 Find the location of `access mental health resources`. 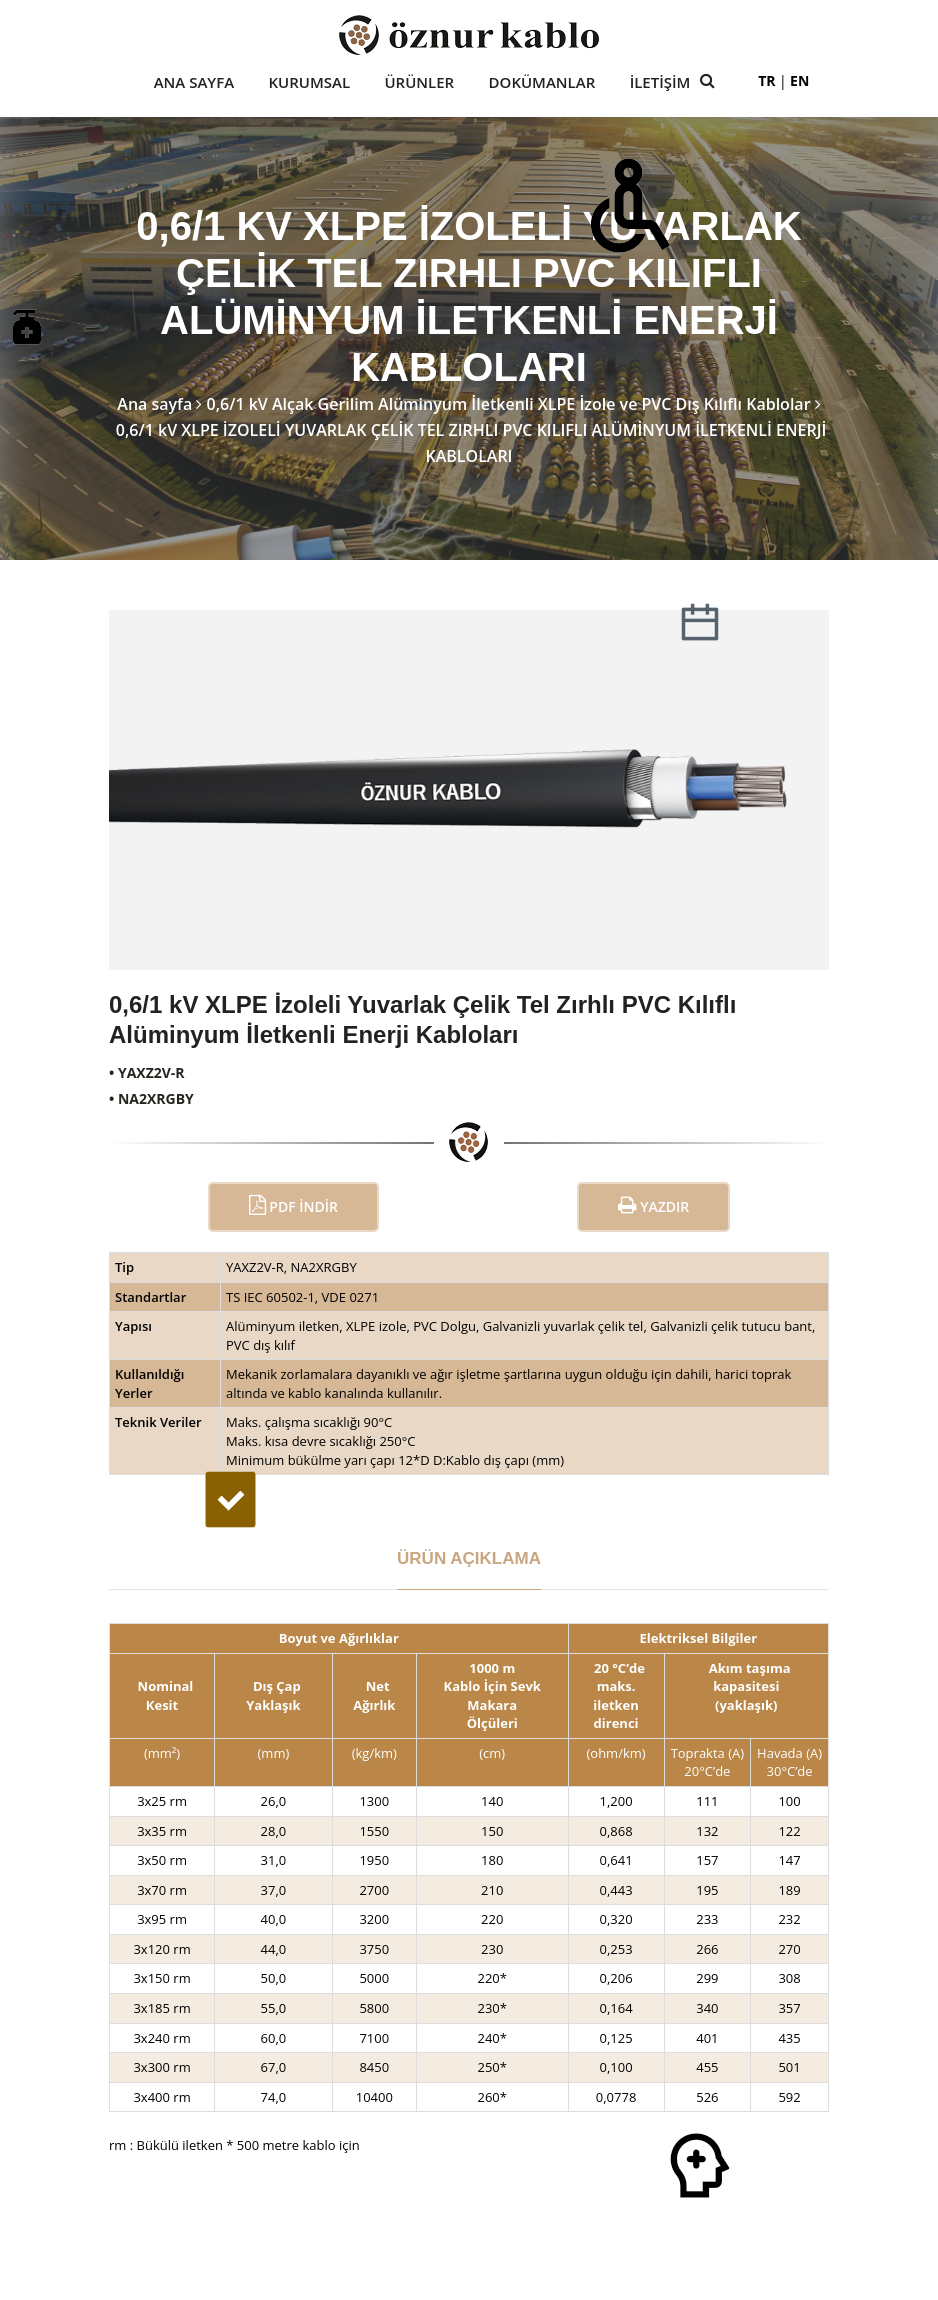

access mental health resources is located at coordinates (699, 2165).